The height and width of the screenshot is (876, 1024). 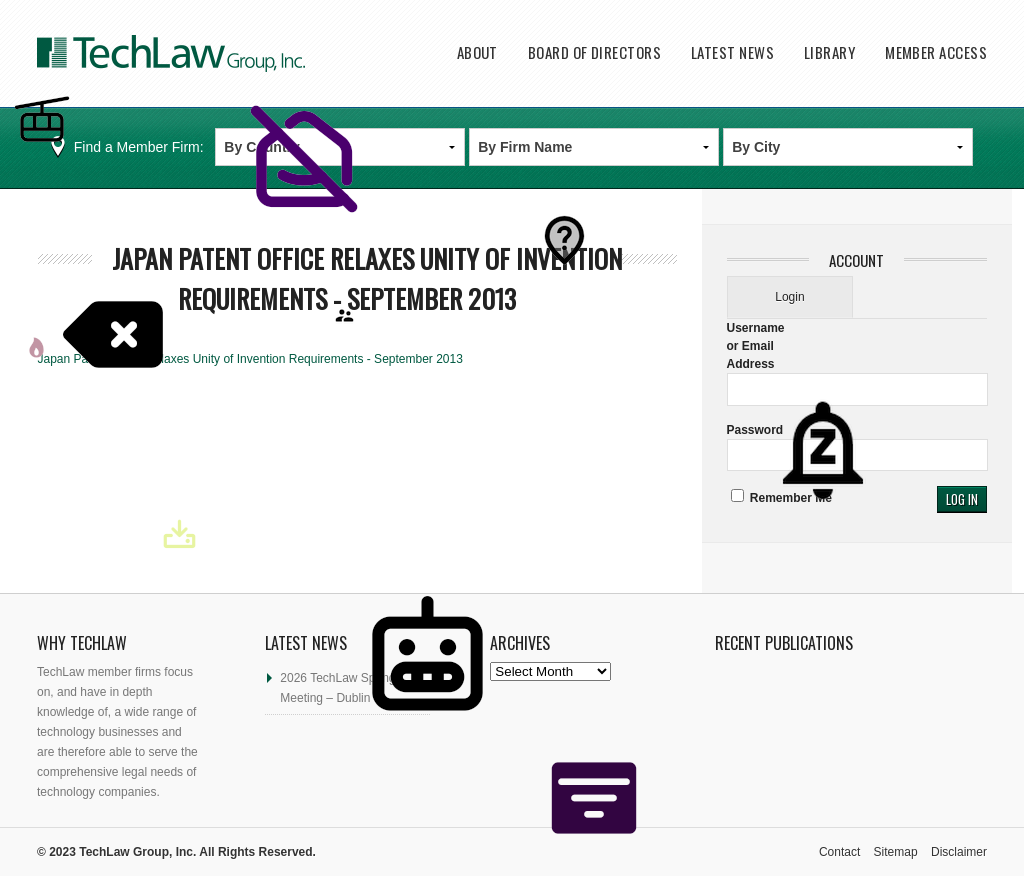 What do you see at coordinates (179, 535) in the screenshot?
I see `download a file to your device` at bounding box center [179, 535].